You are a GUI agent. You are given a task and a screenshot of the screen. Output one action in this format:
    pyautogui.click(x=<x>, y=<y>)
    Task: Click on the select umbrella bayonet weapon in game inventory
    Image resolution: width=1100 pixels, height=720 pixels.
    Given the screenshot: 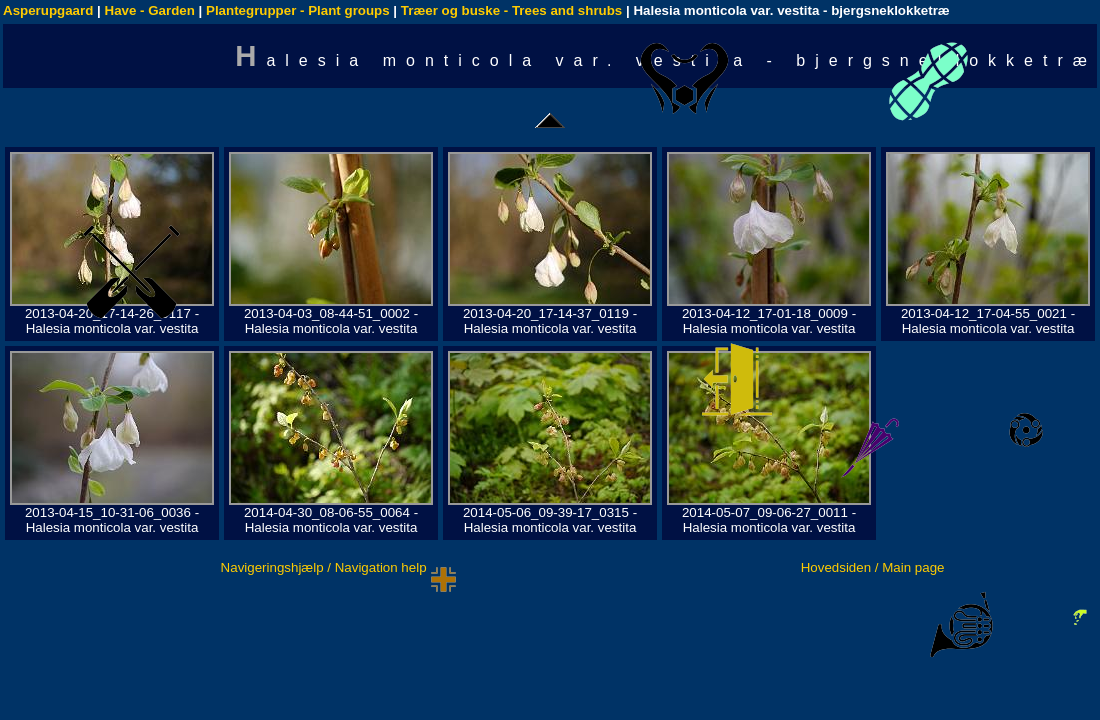 What is the action you would take?
    pyautogui.click(x=869, y=448)
    